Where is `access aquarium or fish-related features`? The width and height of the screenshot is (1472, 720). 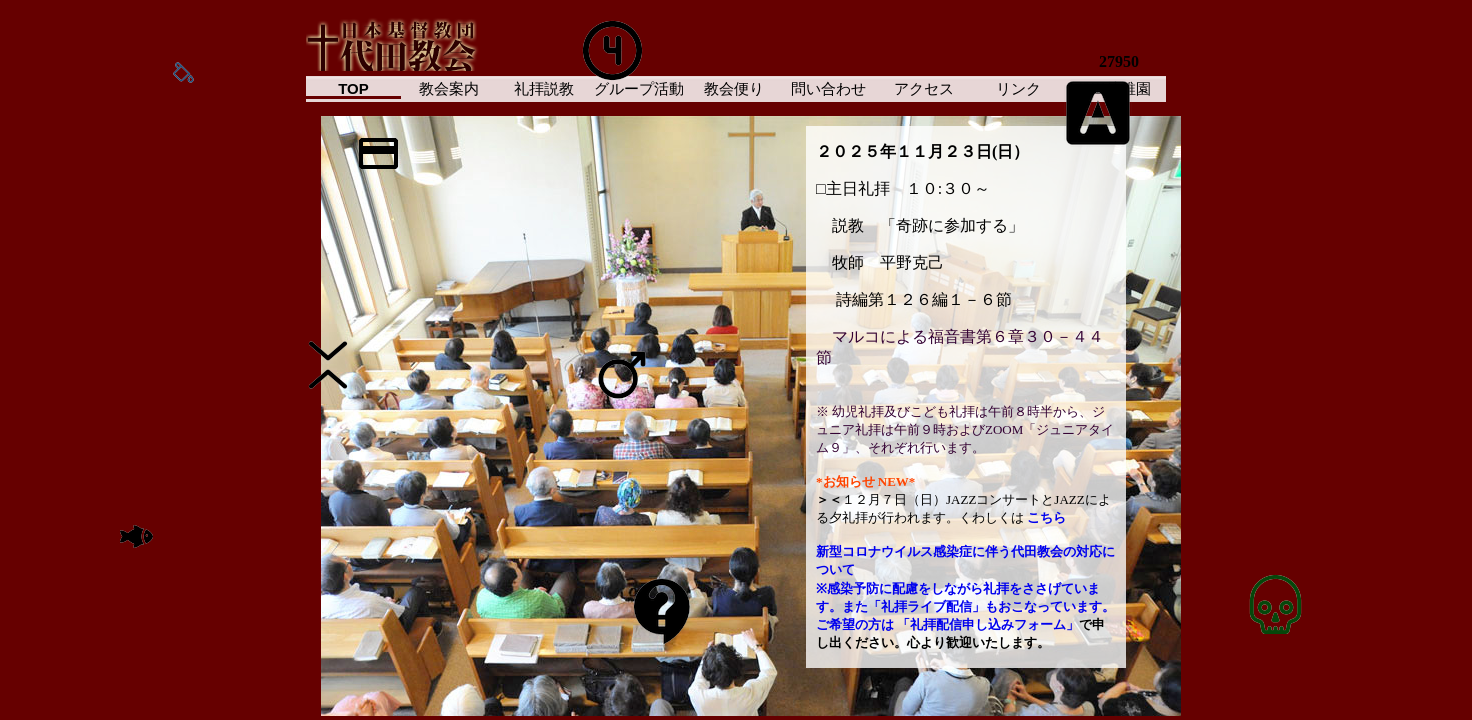
access aquarium or fish-related features is located at coordinates (136, 536).